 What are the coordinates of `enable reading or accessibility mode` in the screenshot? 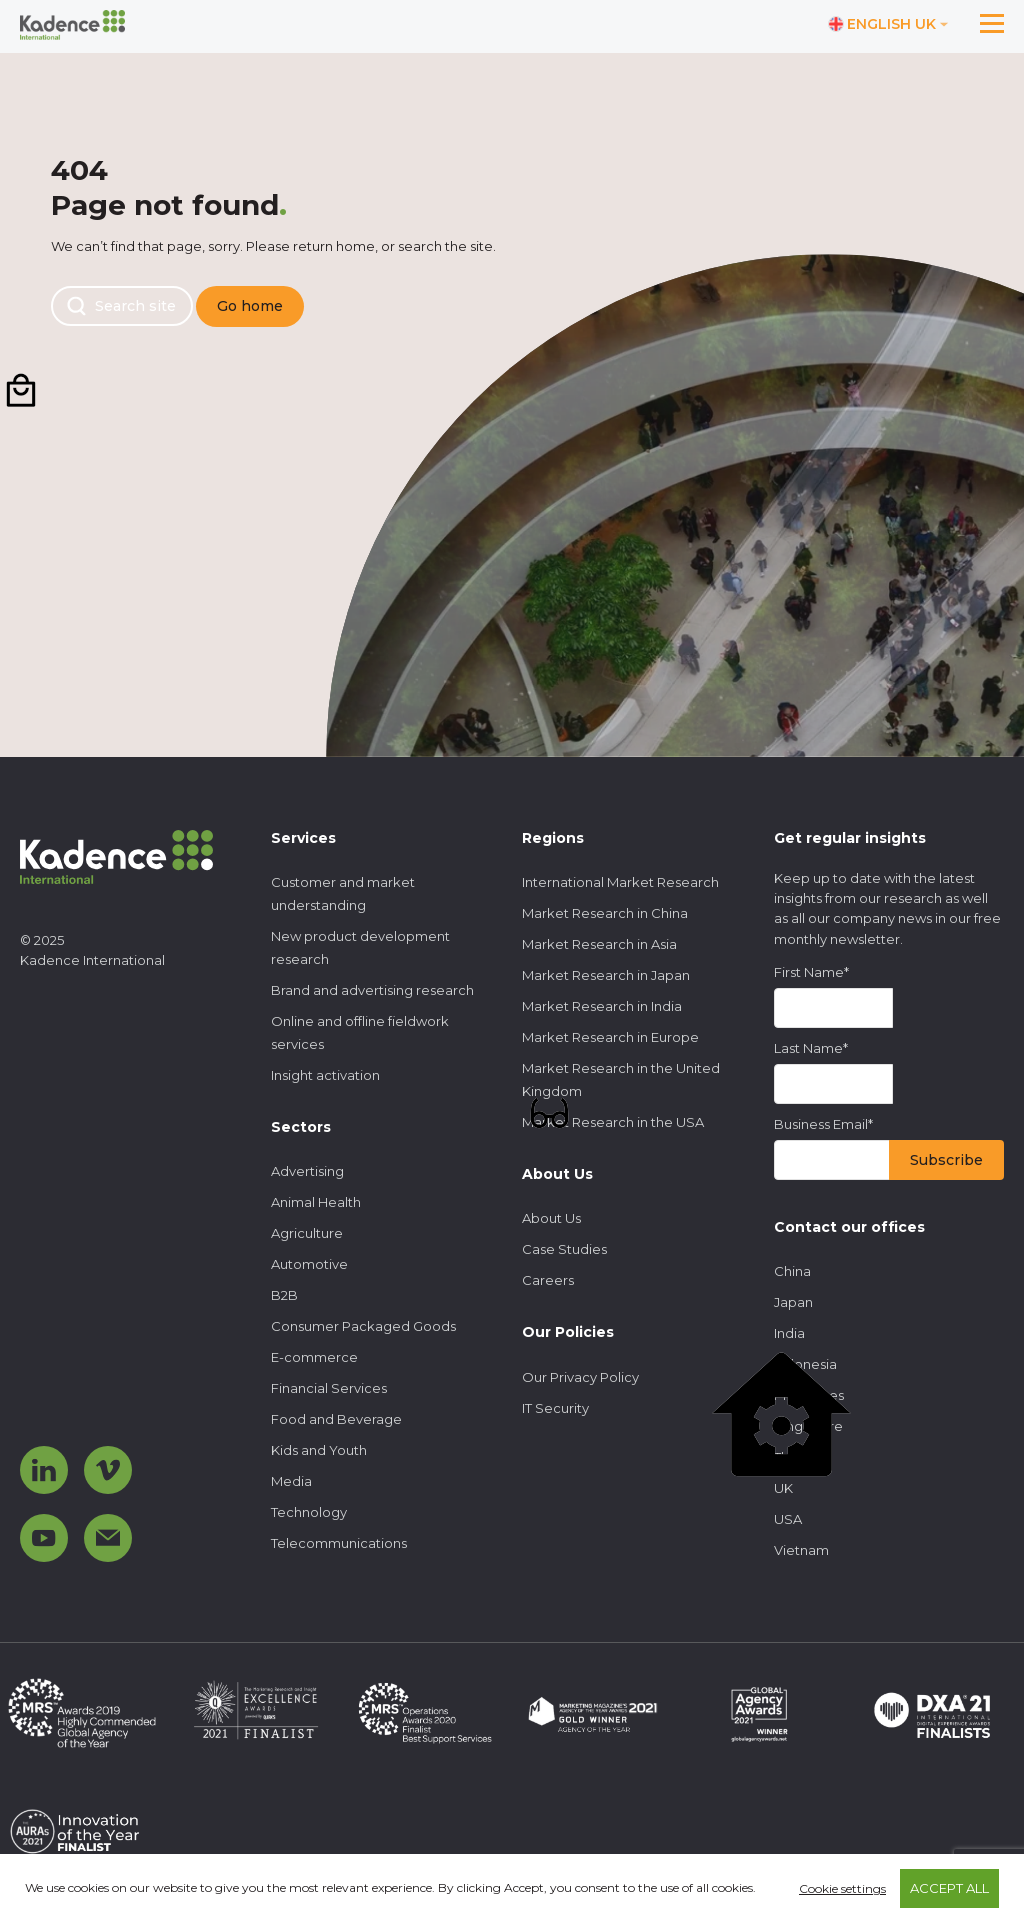 It's located at (549, 1114).